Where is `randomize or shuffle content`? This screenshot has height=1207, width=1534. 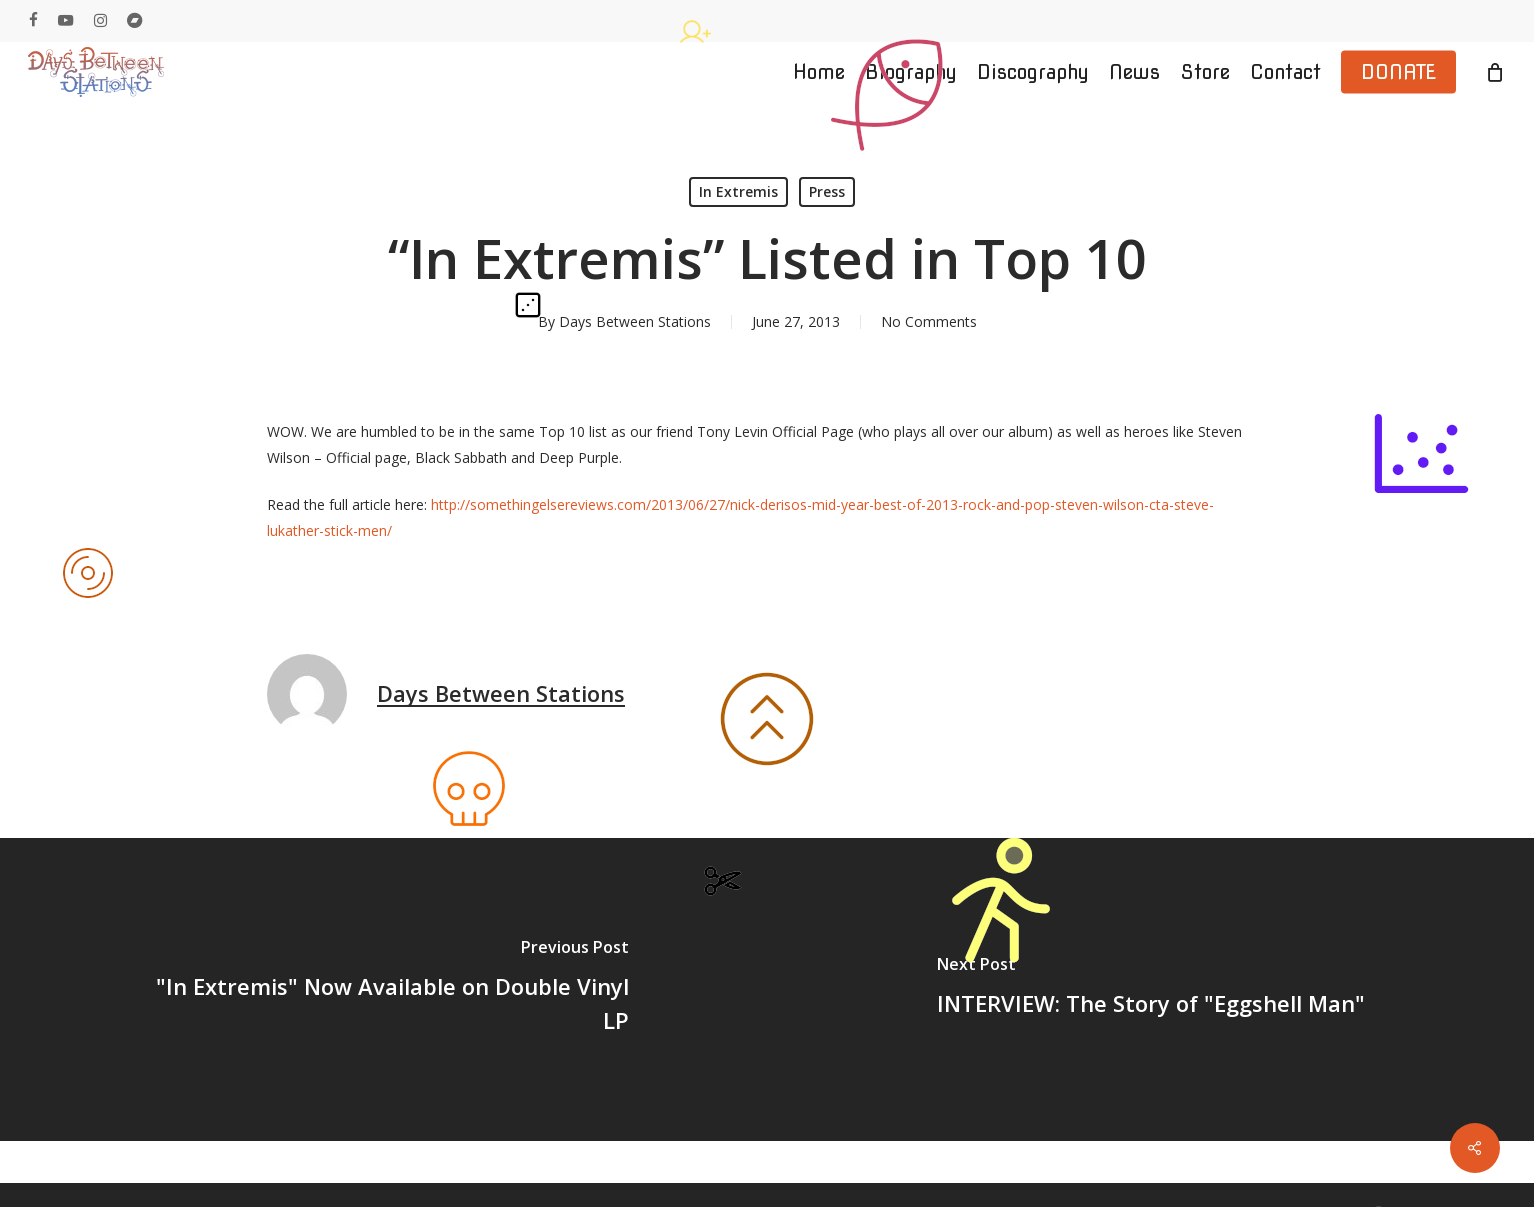
randomize or shuffle content is located at coordinates (528, 305).